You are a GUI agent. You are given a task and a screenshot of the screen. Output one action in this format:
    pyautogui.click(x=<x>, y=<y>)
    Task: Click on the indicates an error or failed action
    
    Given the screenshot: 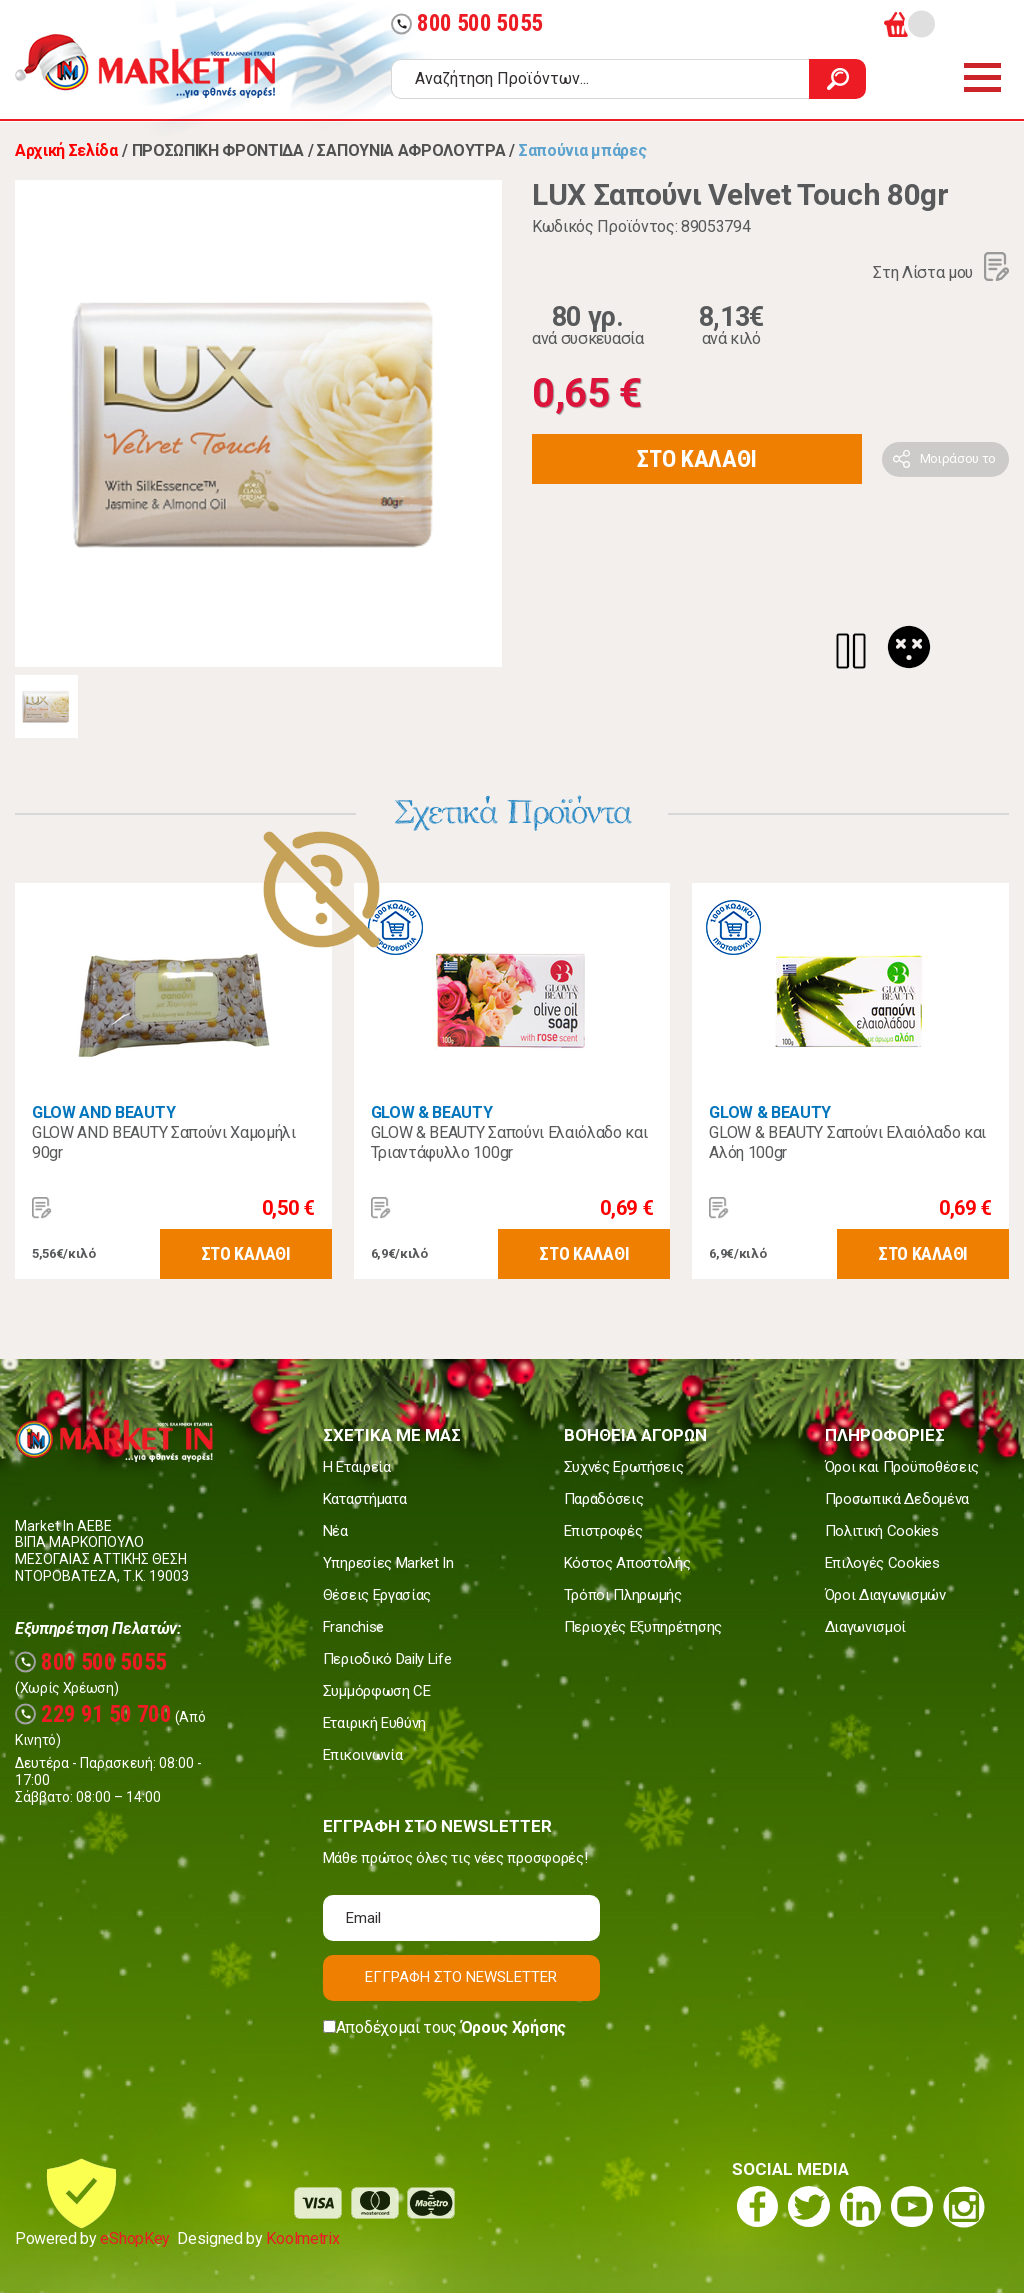 What is the action you would take?
    pyautogui.click(x=909, y=647)
    